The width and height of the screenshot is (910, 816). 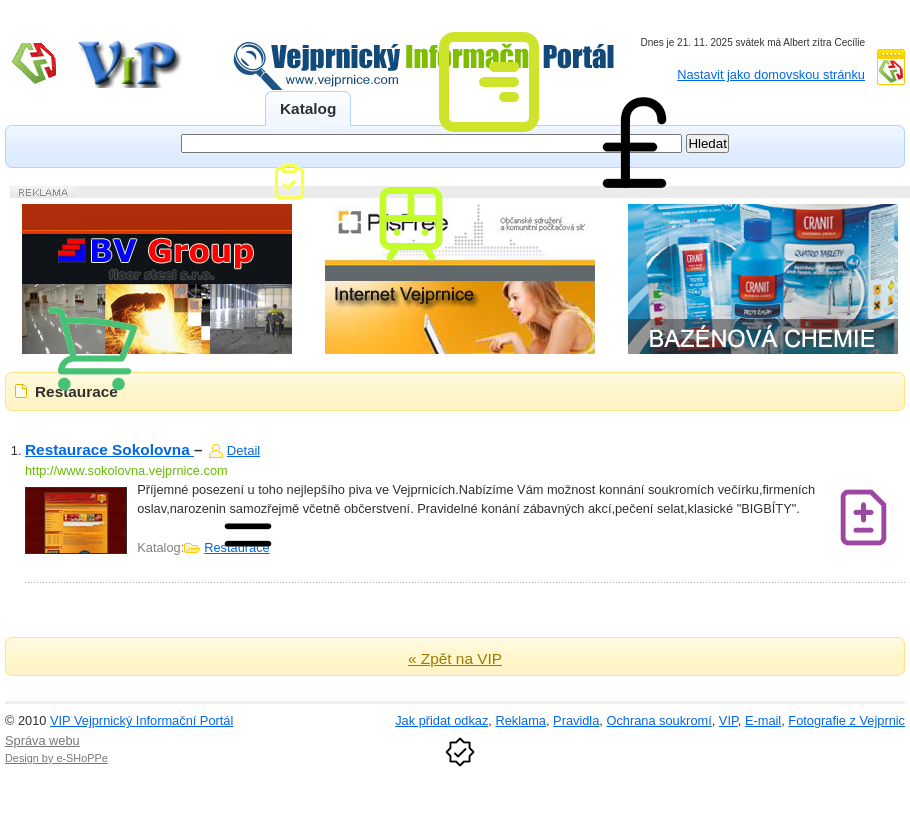 I want to click on view tram or light rail transit options, so click(x=411, y=222).